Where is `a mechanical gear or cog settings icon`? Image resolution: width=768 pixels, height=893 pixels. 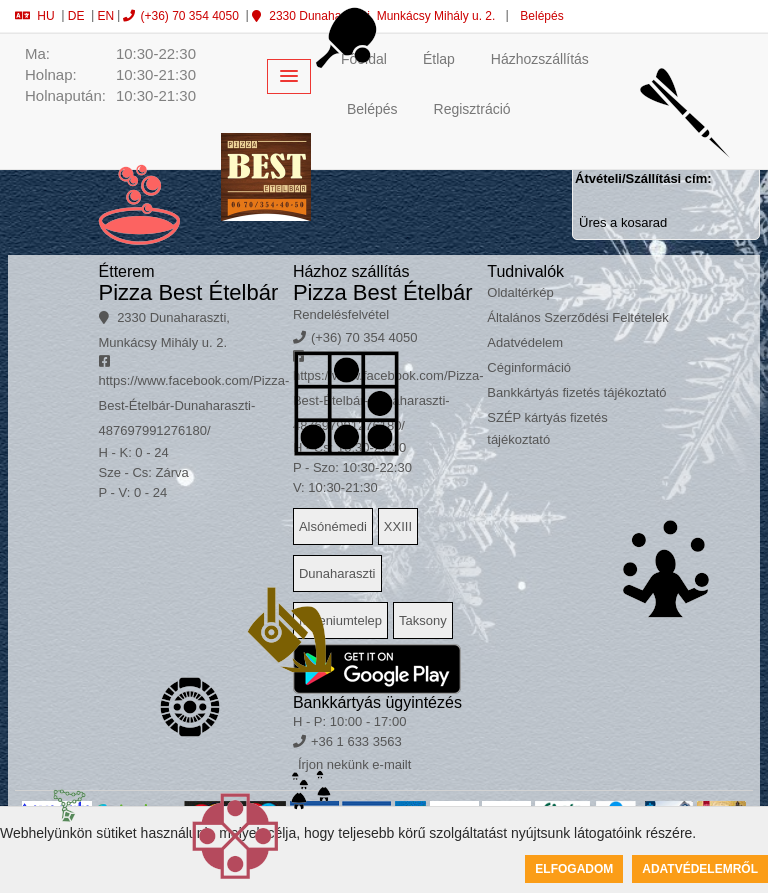 a mechanical gear or cog settings icon is located at coordinates (190, 707).